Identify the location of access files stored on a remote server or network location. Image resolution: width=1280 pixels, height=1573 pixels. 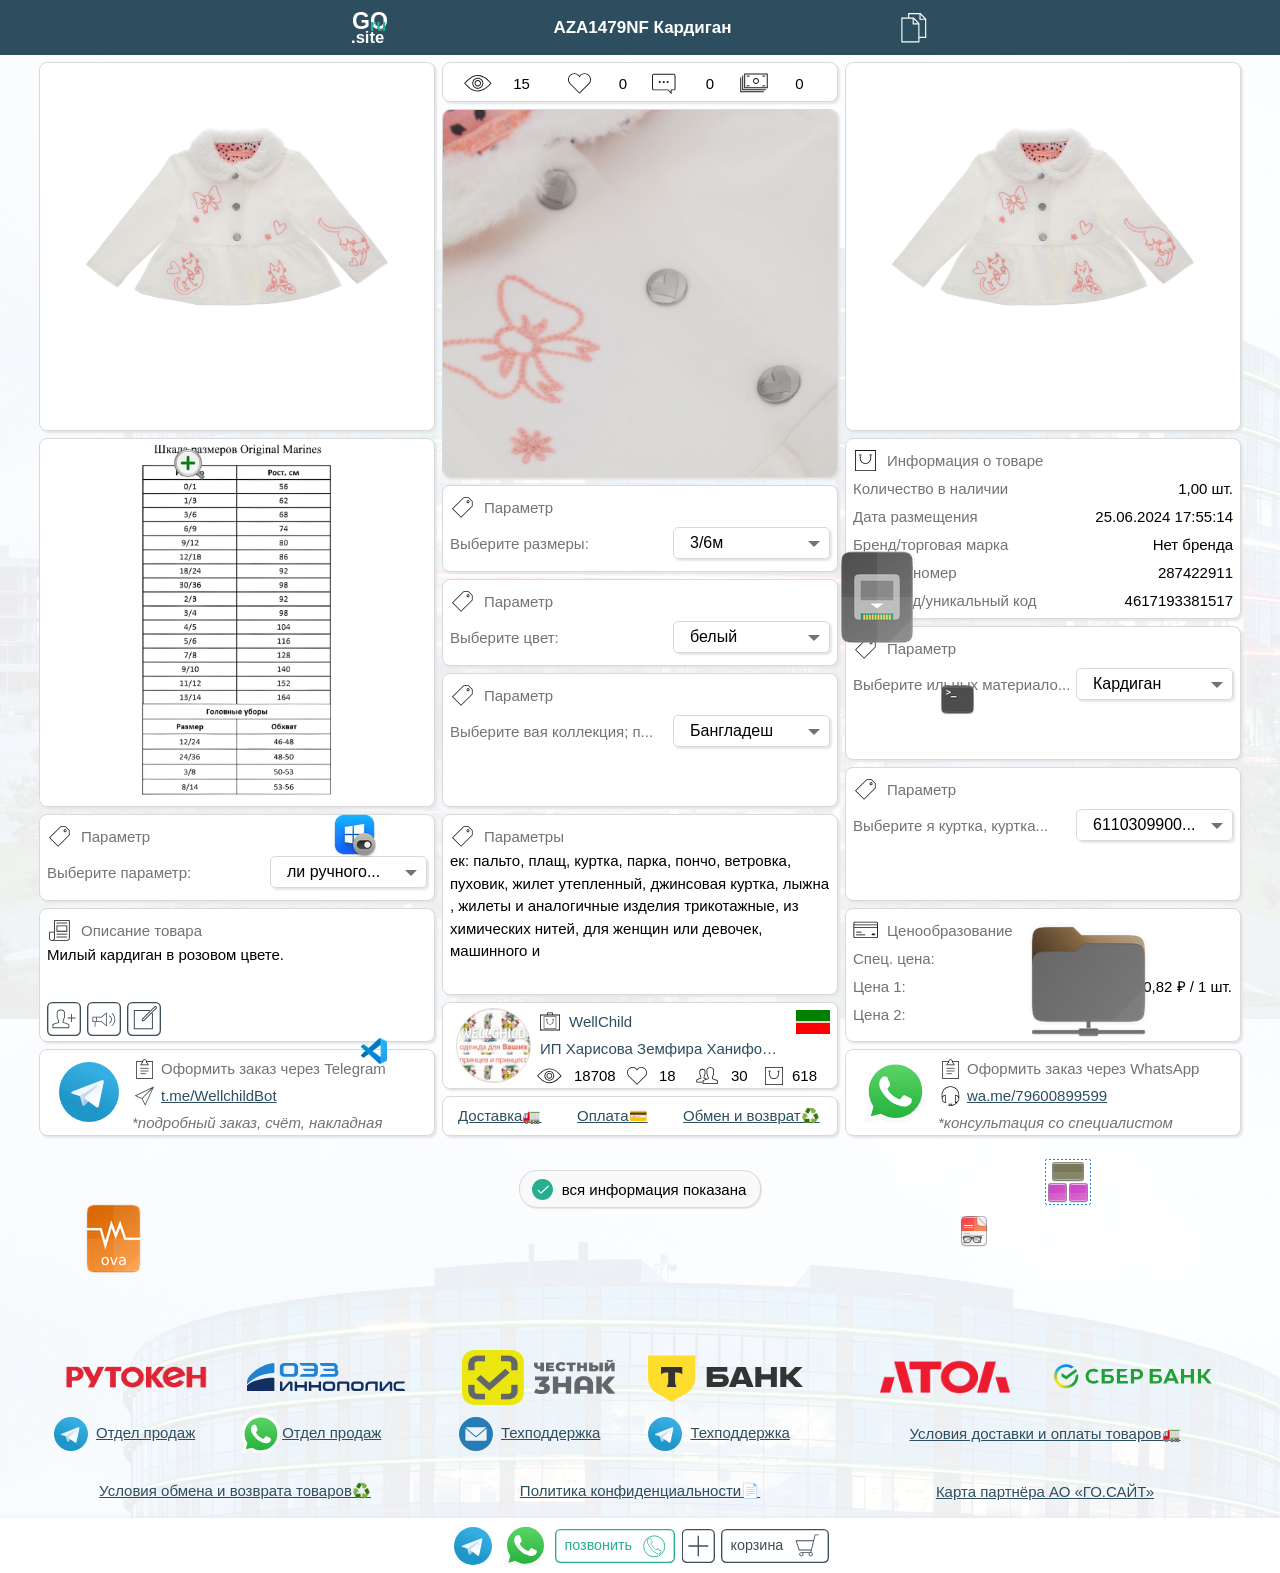
(1088, 979).